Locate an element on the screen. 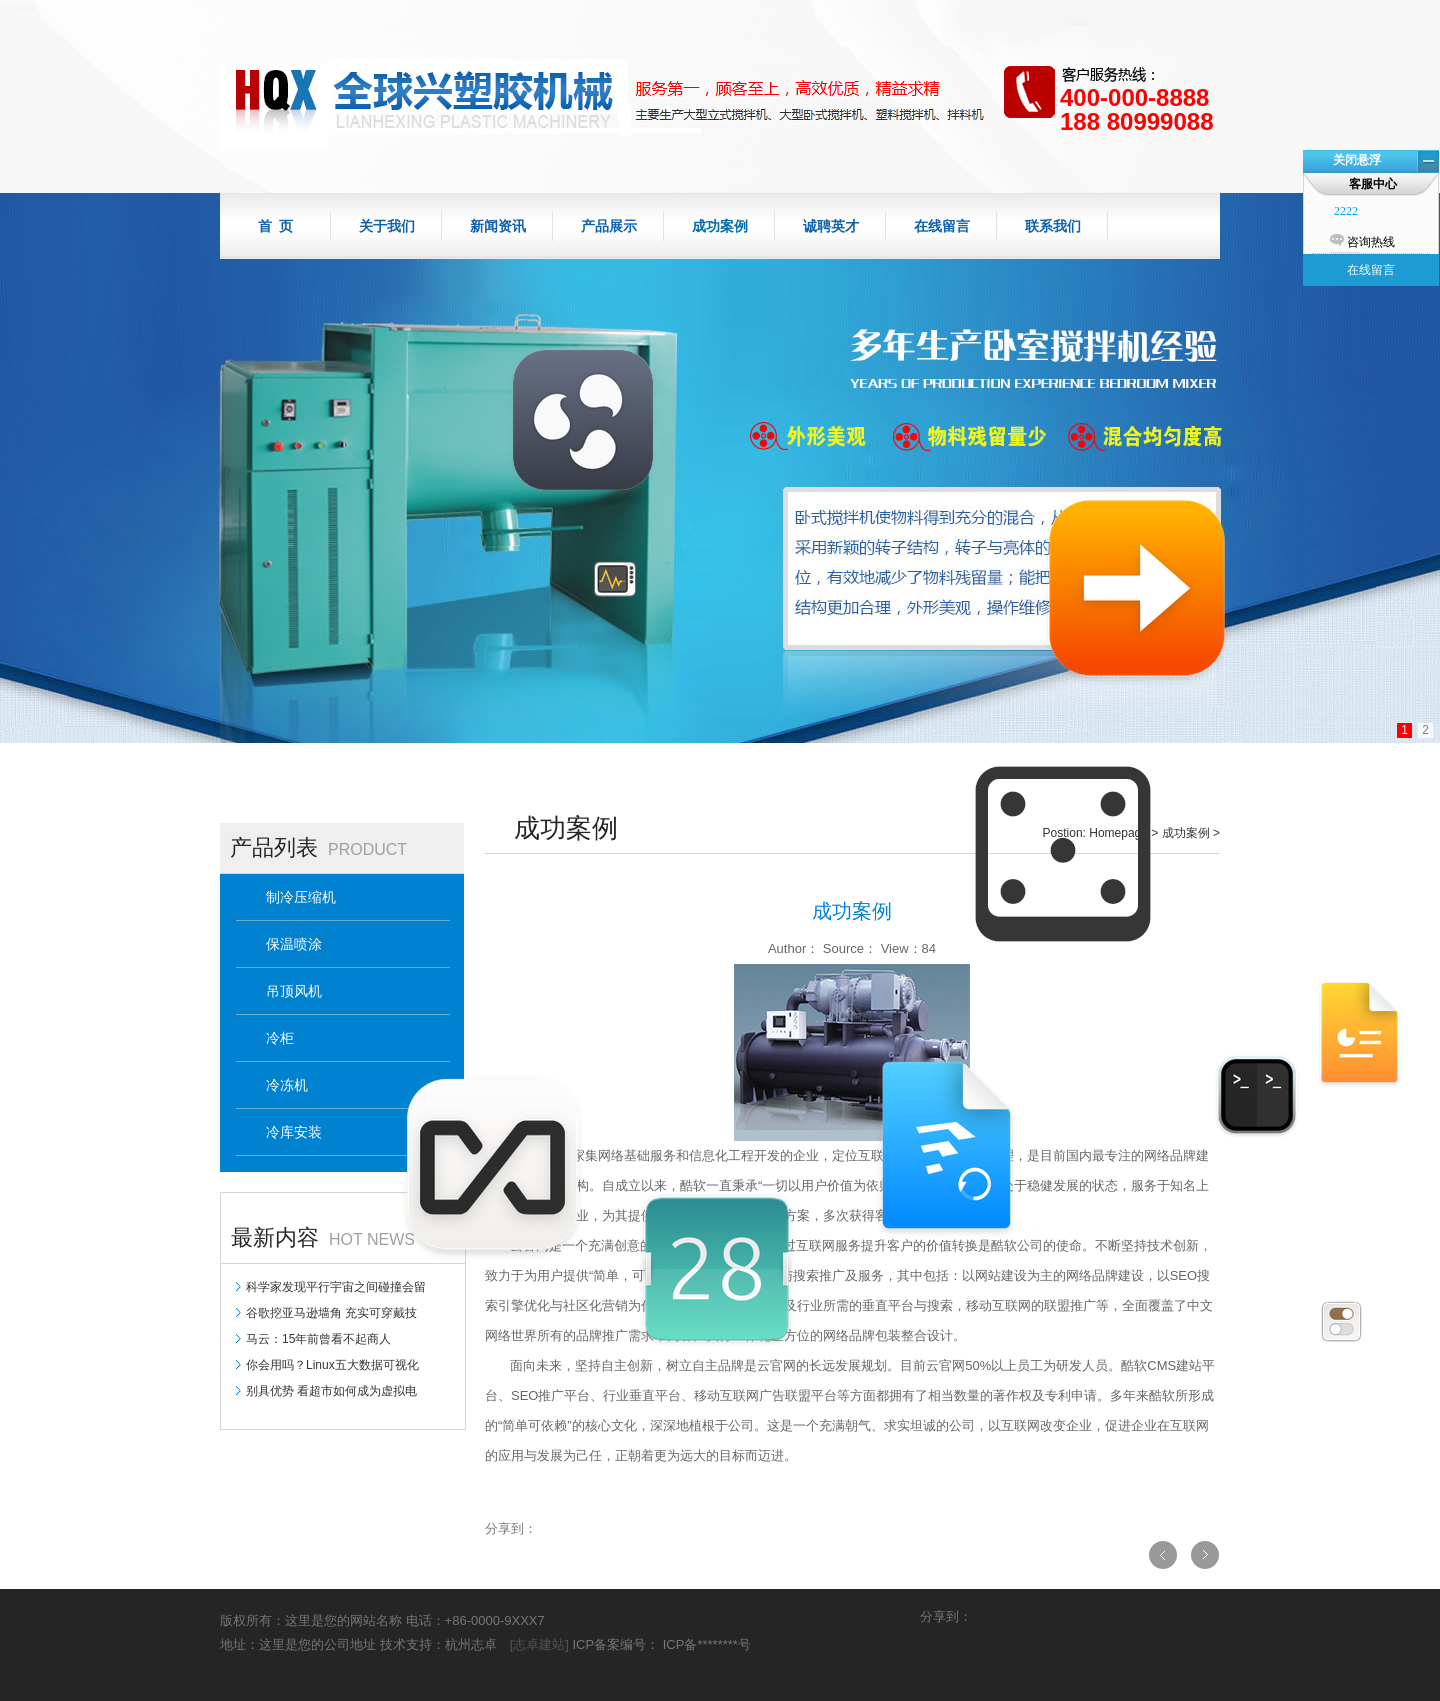 Image resolution: width=1440 pixels, height=1701 pixels. launch tali dice game is located at coordinates (1063, 854).